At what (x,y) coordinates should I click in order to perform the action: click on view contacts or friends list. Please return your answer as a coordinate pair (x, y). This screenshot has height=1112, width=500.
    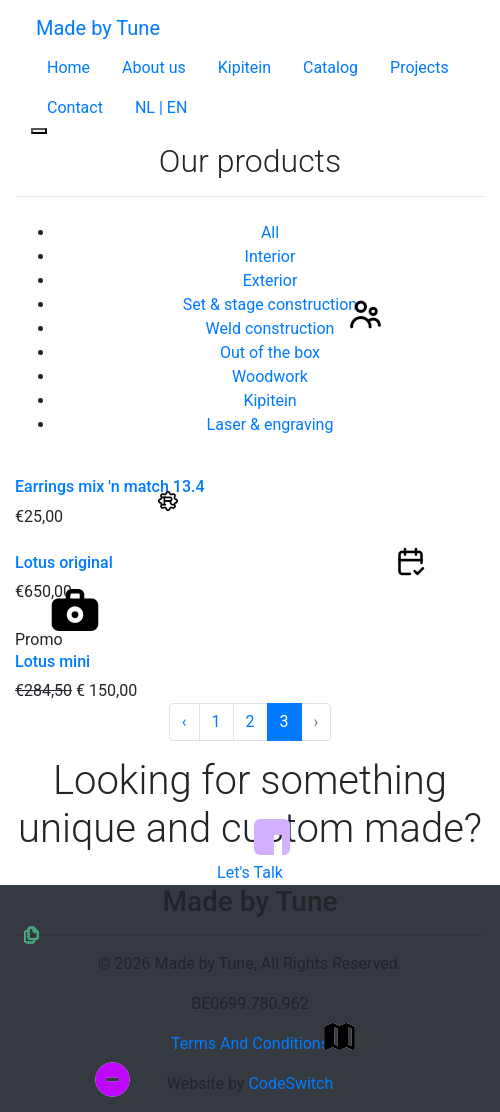
    Looking at the image, I should click on (365, 314).